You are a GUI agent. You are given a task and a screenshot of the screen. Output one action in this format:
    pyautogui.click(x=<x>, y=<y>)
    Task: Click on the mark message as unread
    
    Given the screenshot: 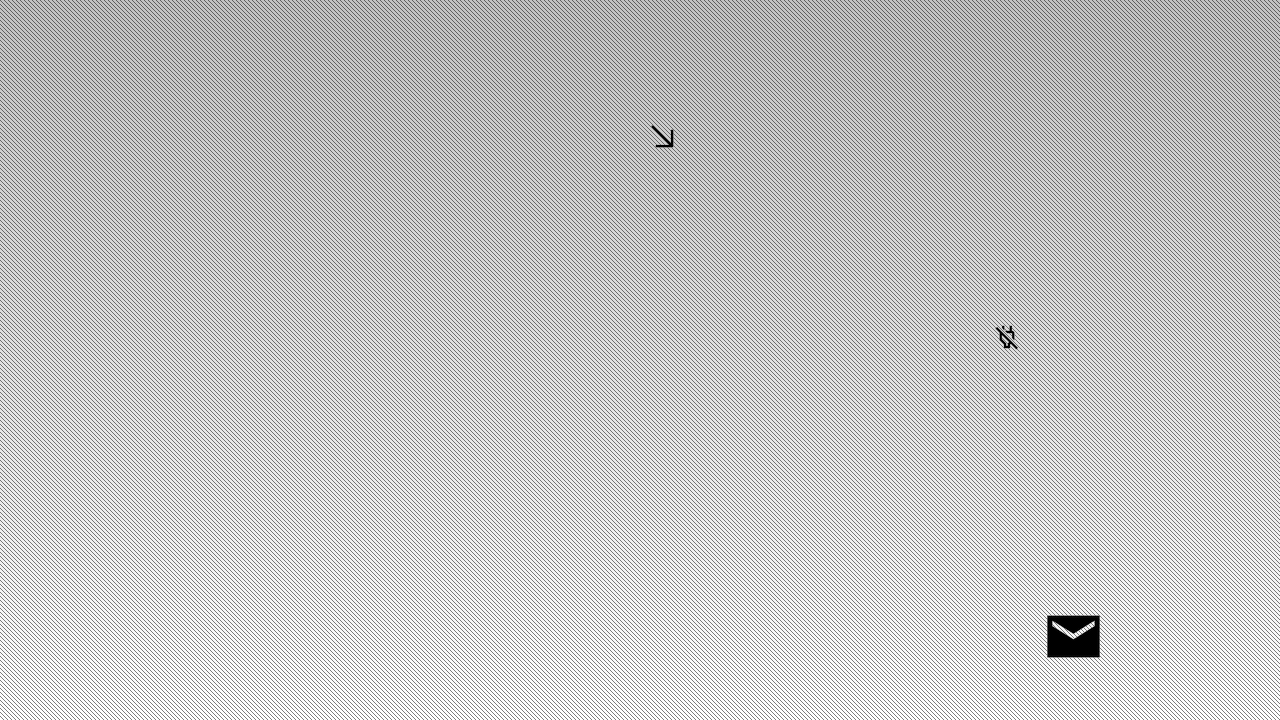 What is the action you would take?
    pyautogui.click(x=1073, y=636)
    